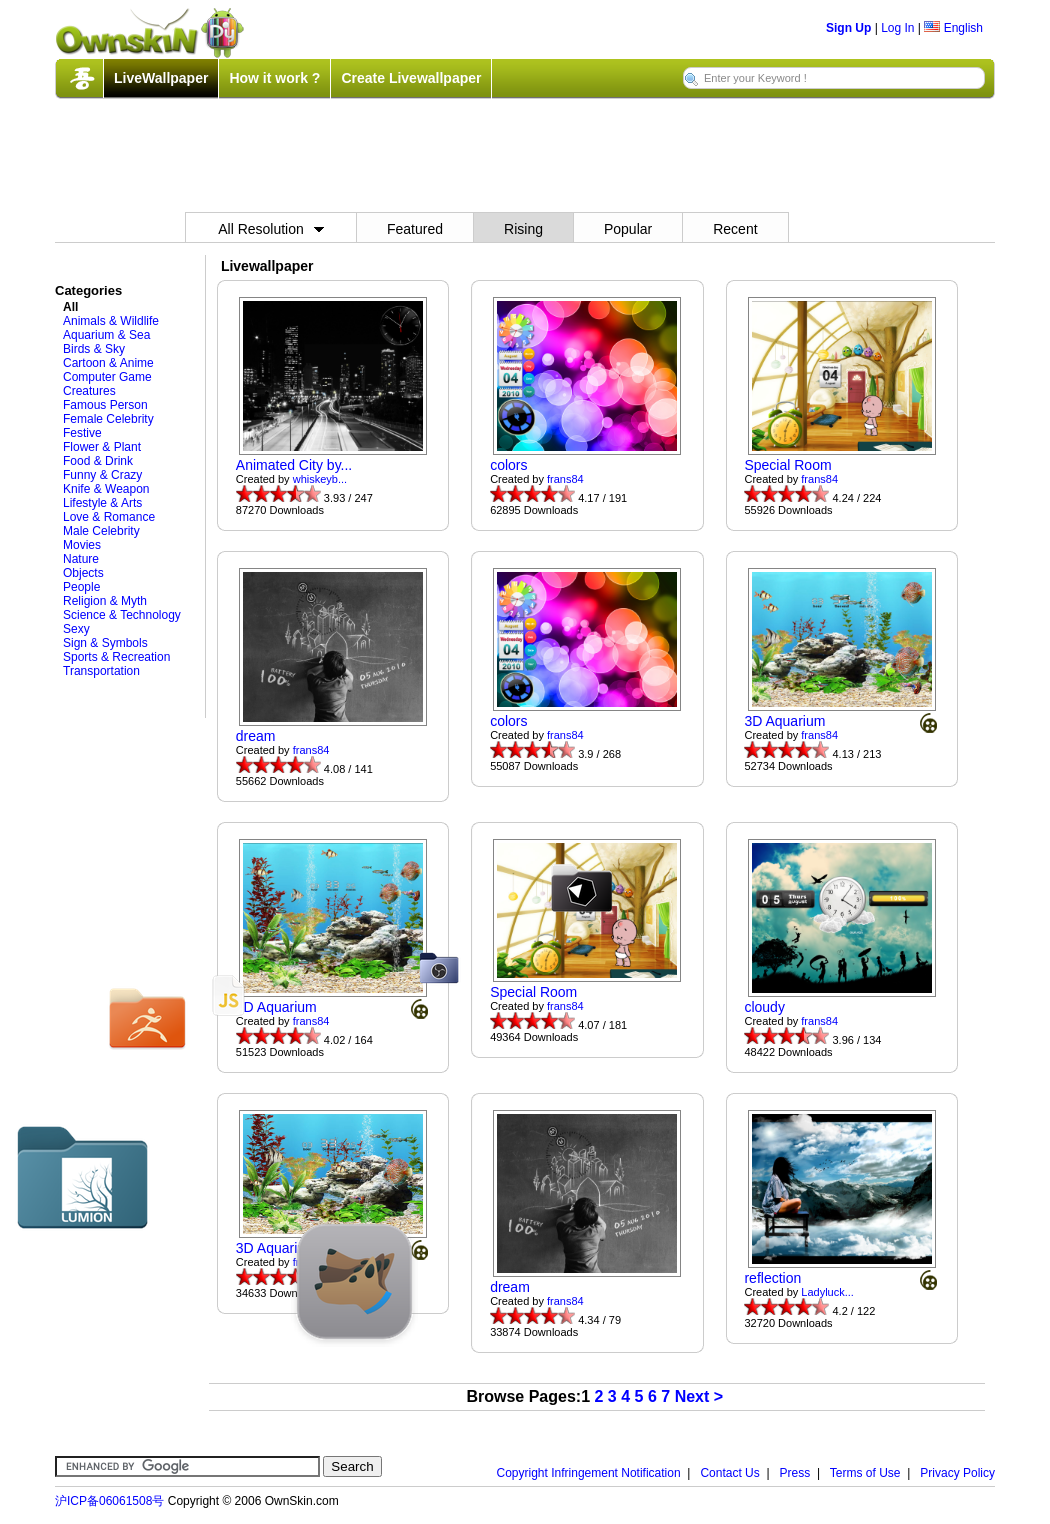 This screenshot has width=1050, height=1524. Describe the element at coordinates (581, 889) in the screenshot. I see `open crystal or gem-related files folder` at that location.